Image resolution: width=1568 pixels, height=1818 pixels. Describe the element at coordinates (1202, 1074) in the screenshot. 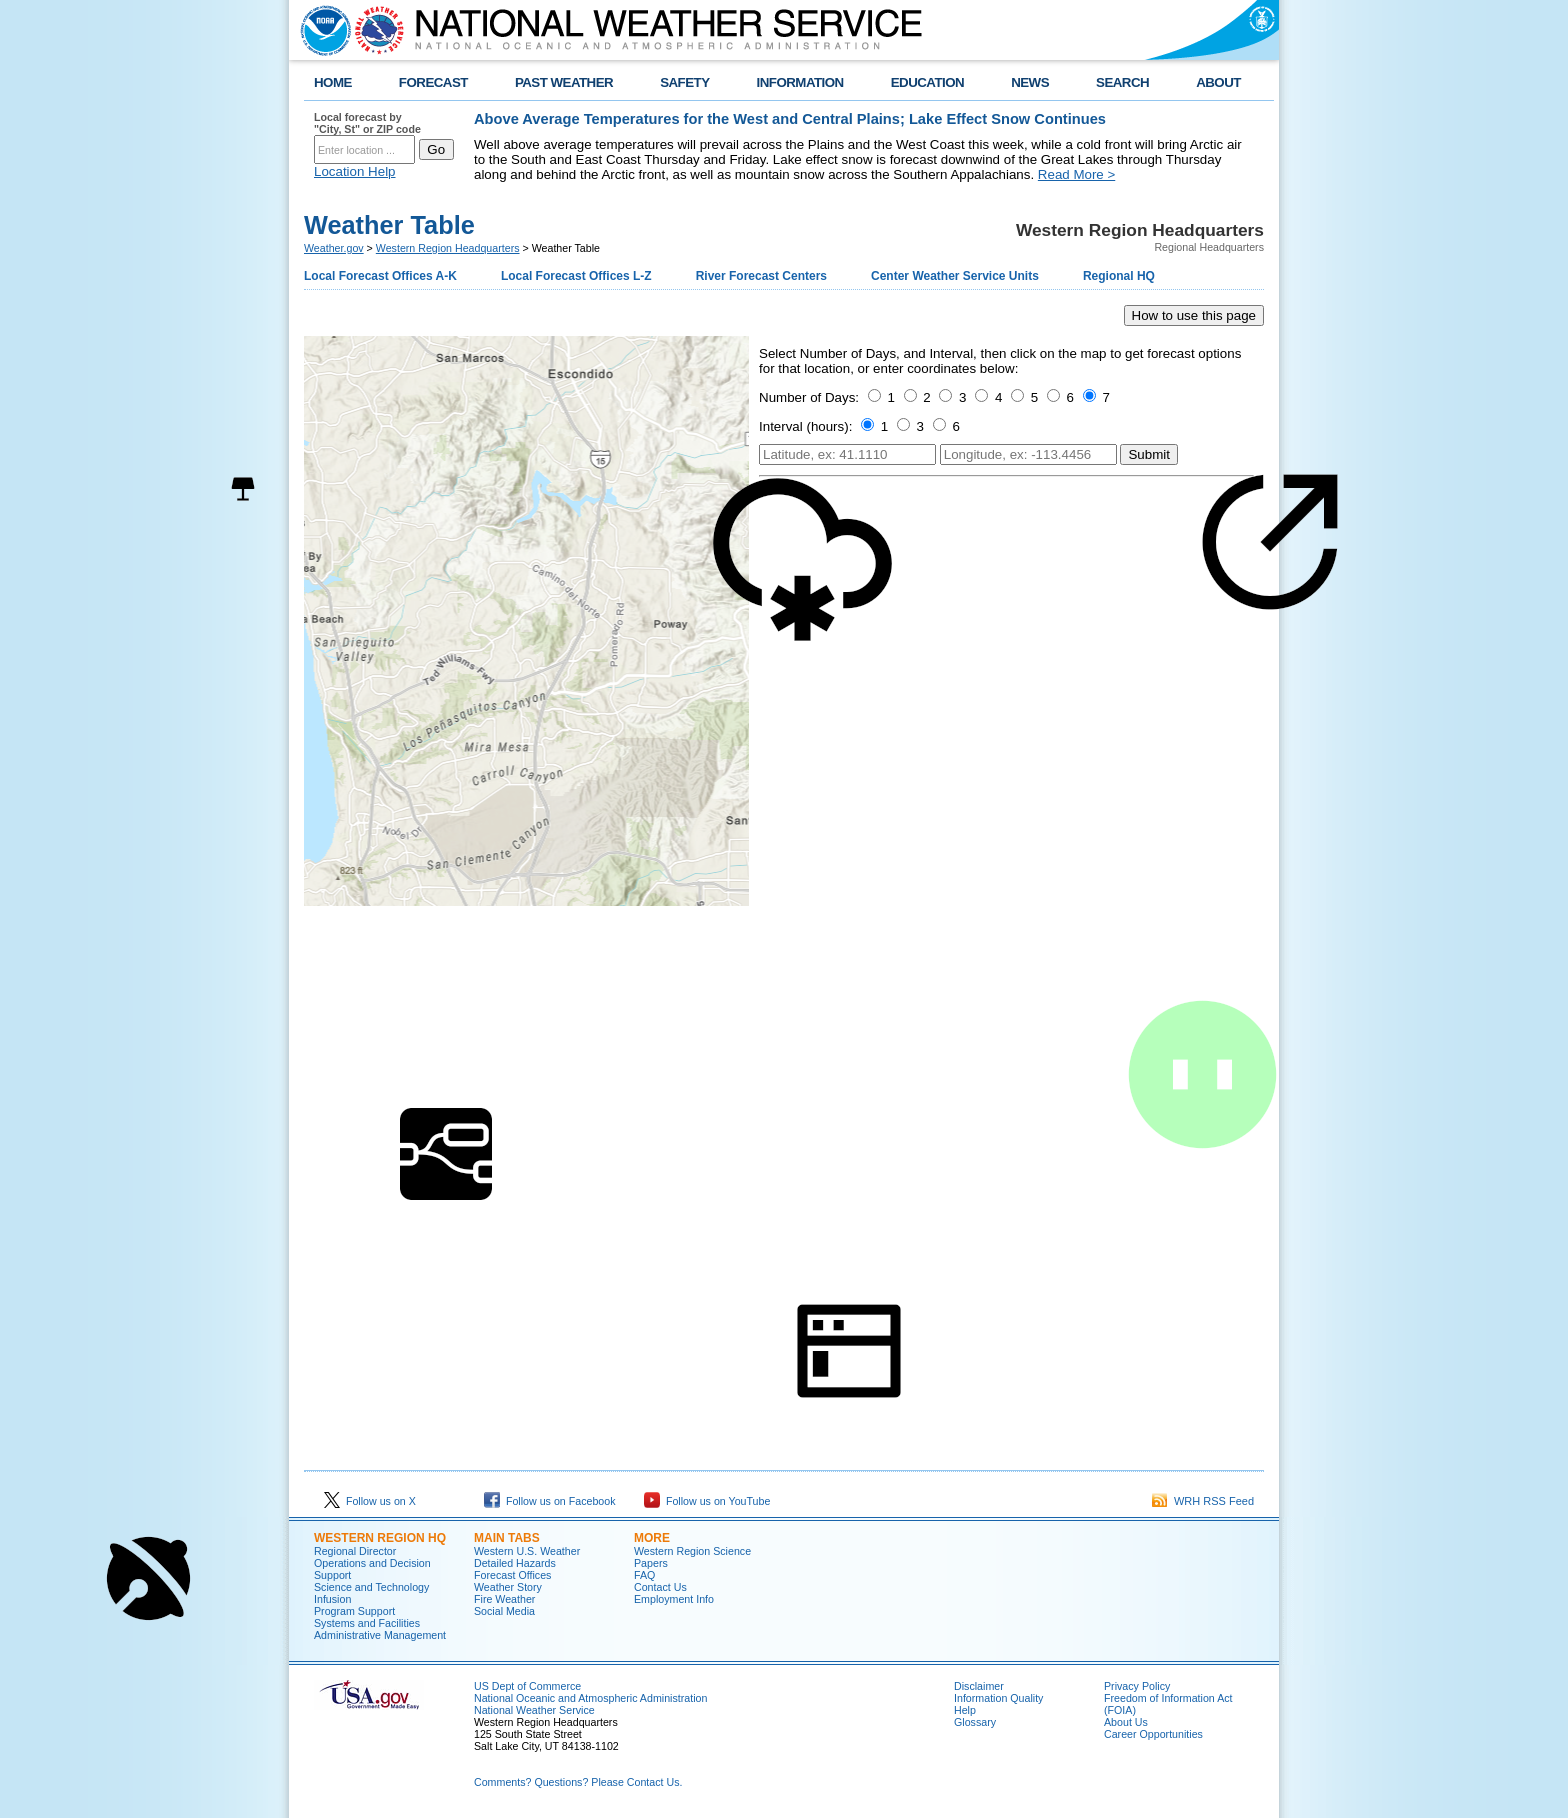

I see `electrical outlet or power source indicator` at that location.